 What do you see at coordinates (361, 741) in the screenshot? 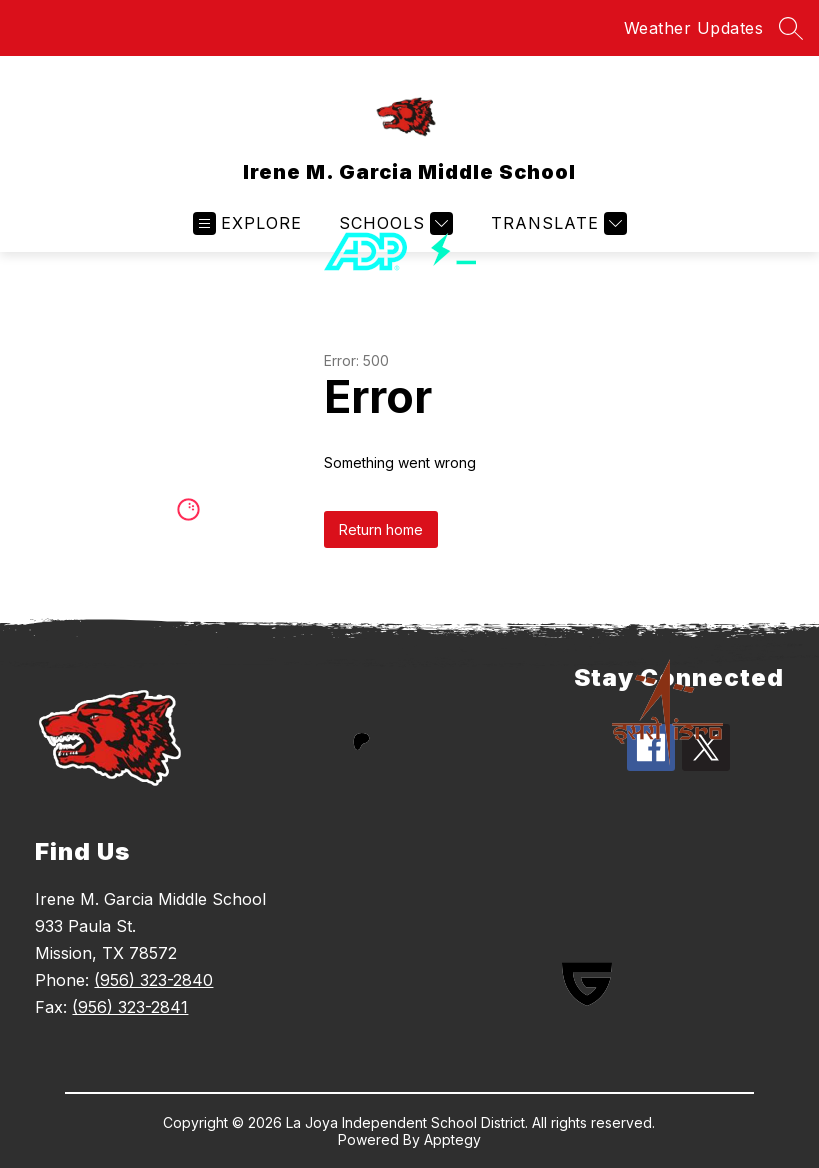
I see `visit patreon page` at bounding box center [361, 741].